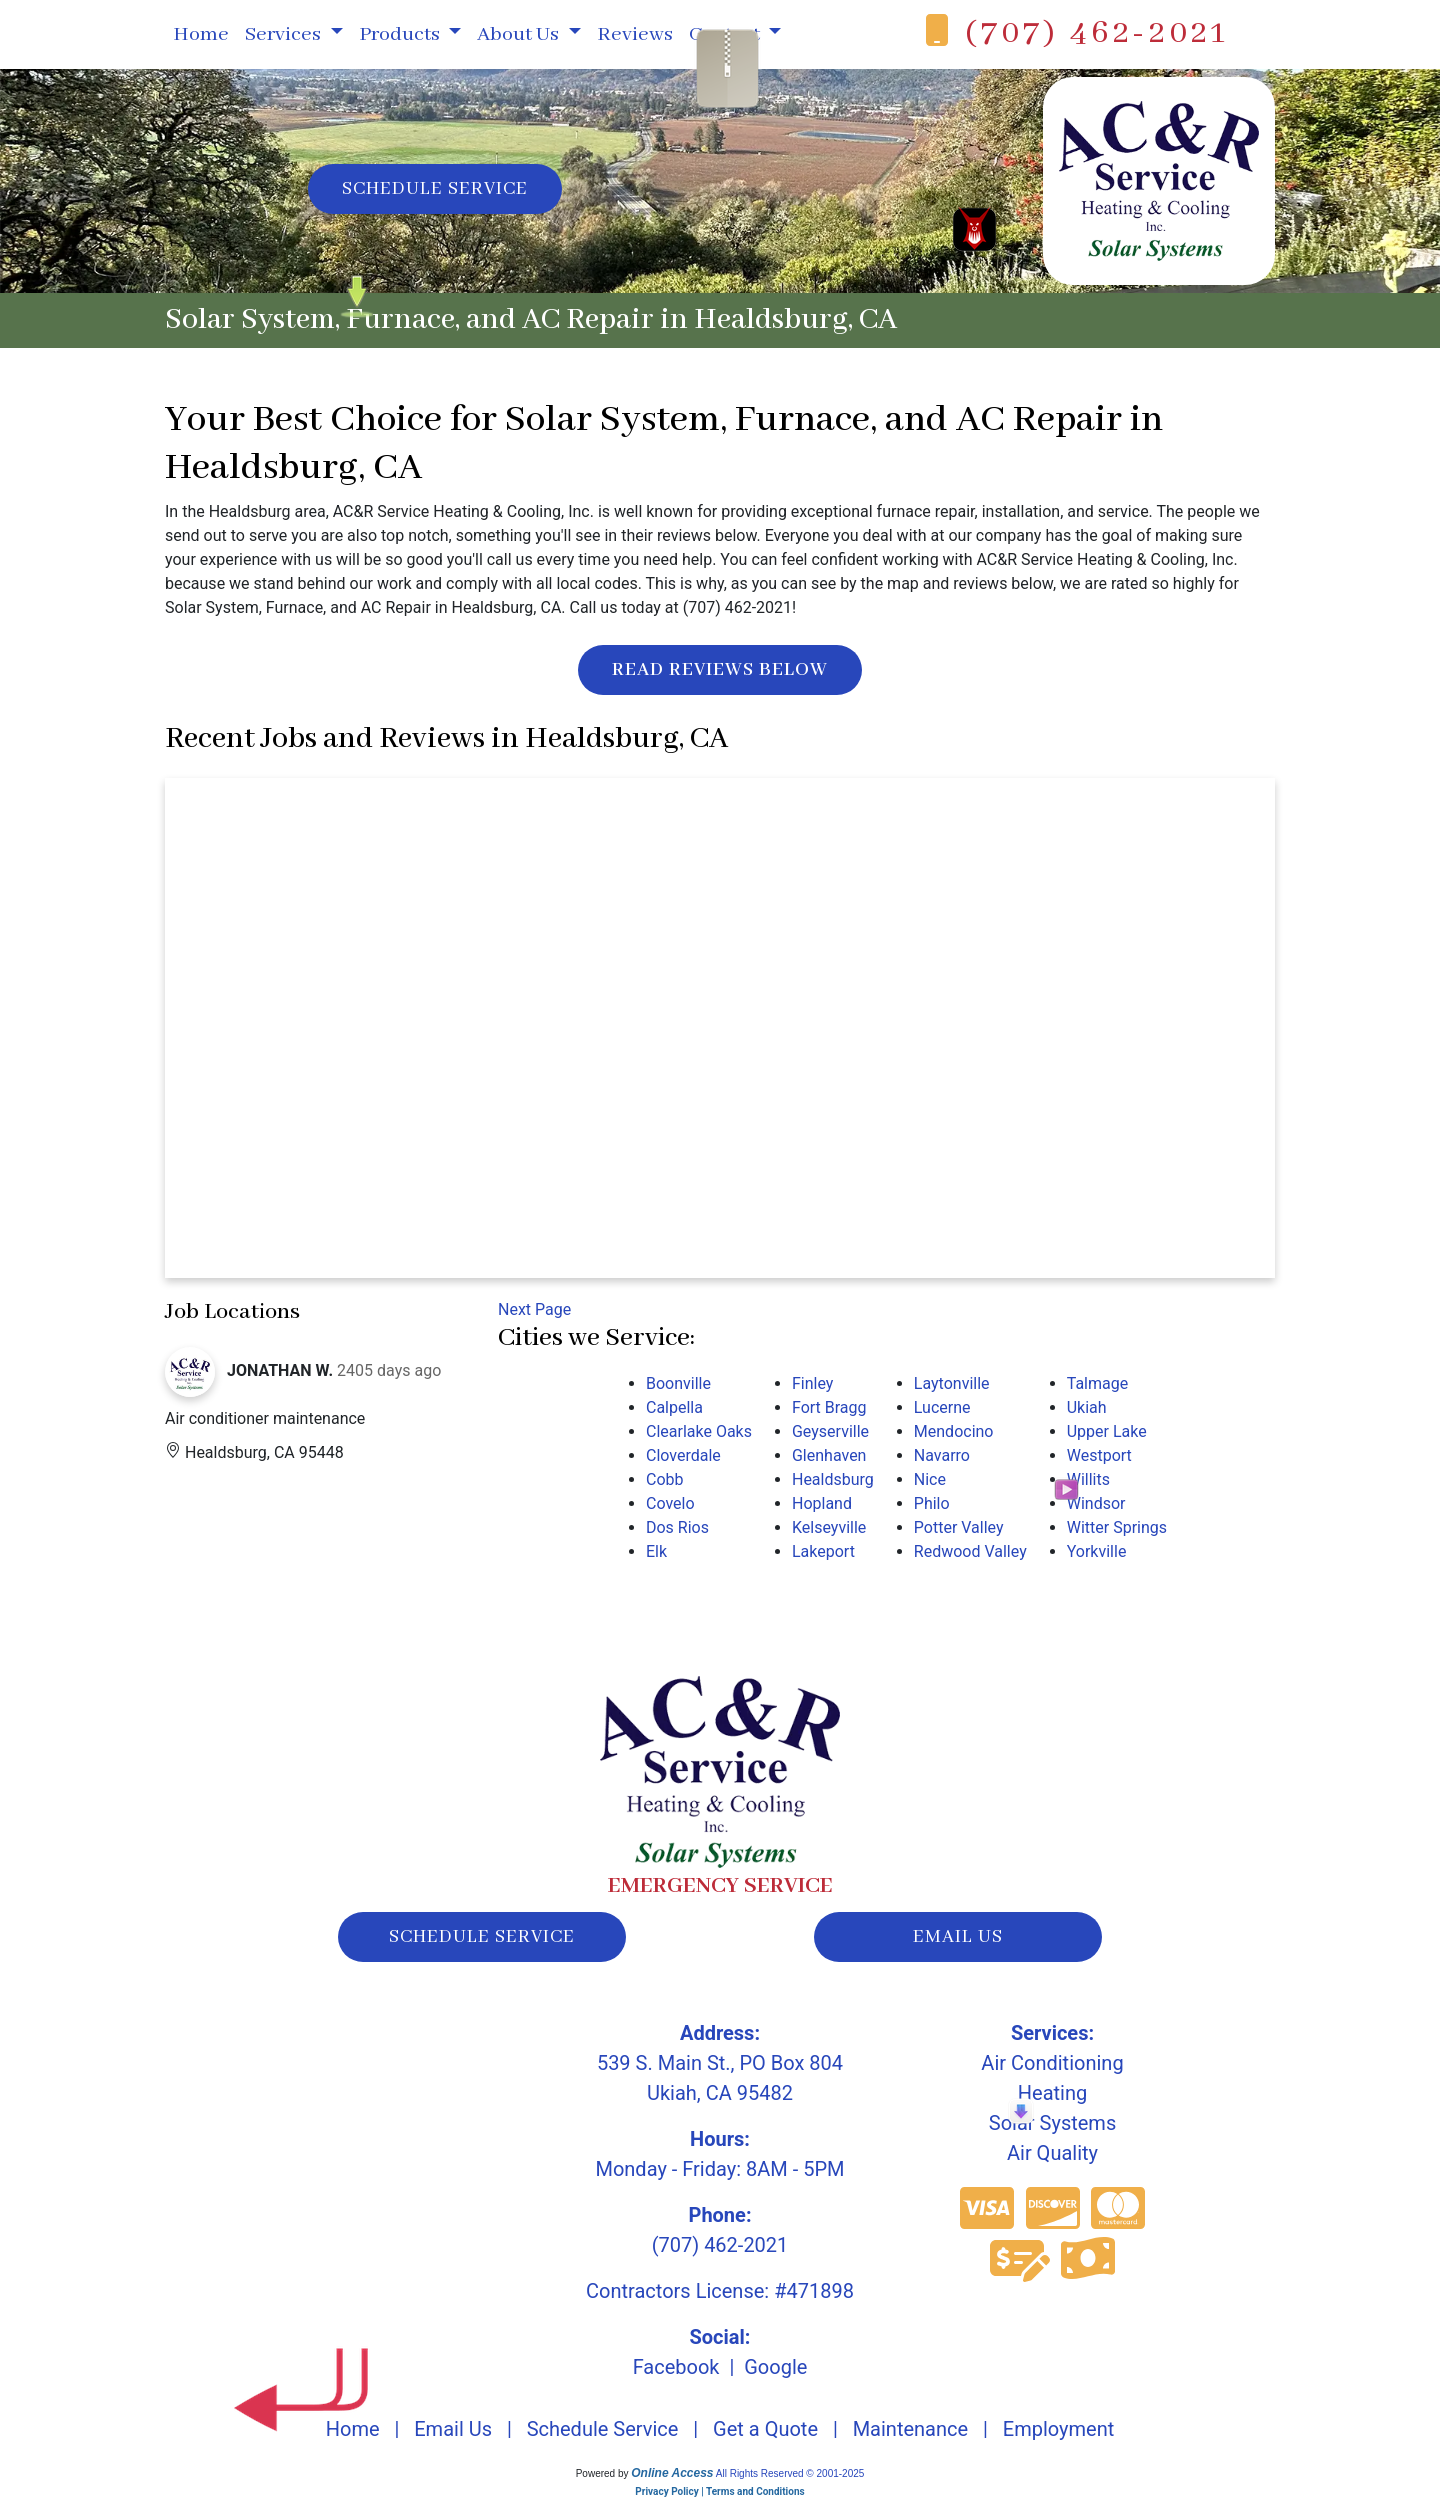  What do you see at coordinates (299, 2389) in the screenshot?
I see `reply to all recipients of an email` at bounding box center [299, 2389].